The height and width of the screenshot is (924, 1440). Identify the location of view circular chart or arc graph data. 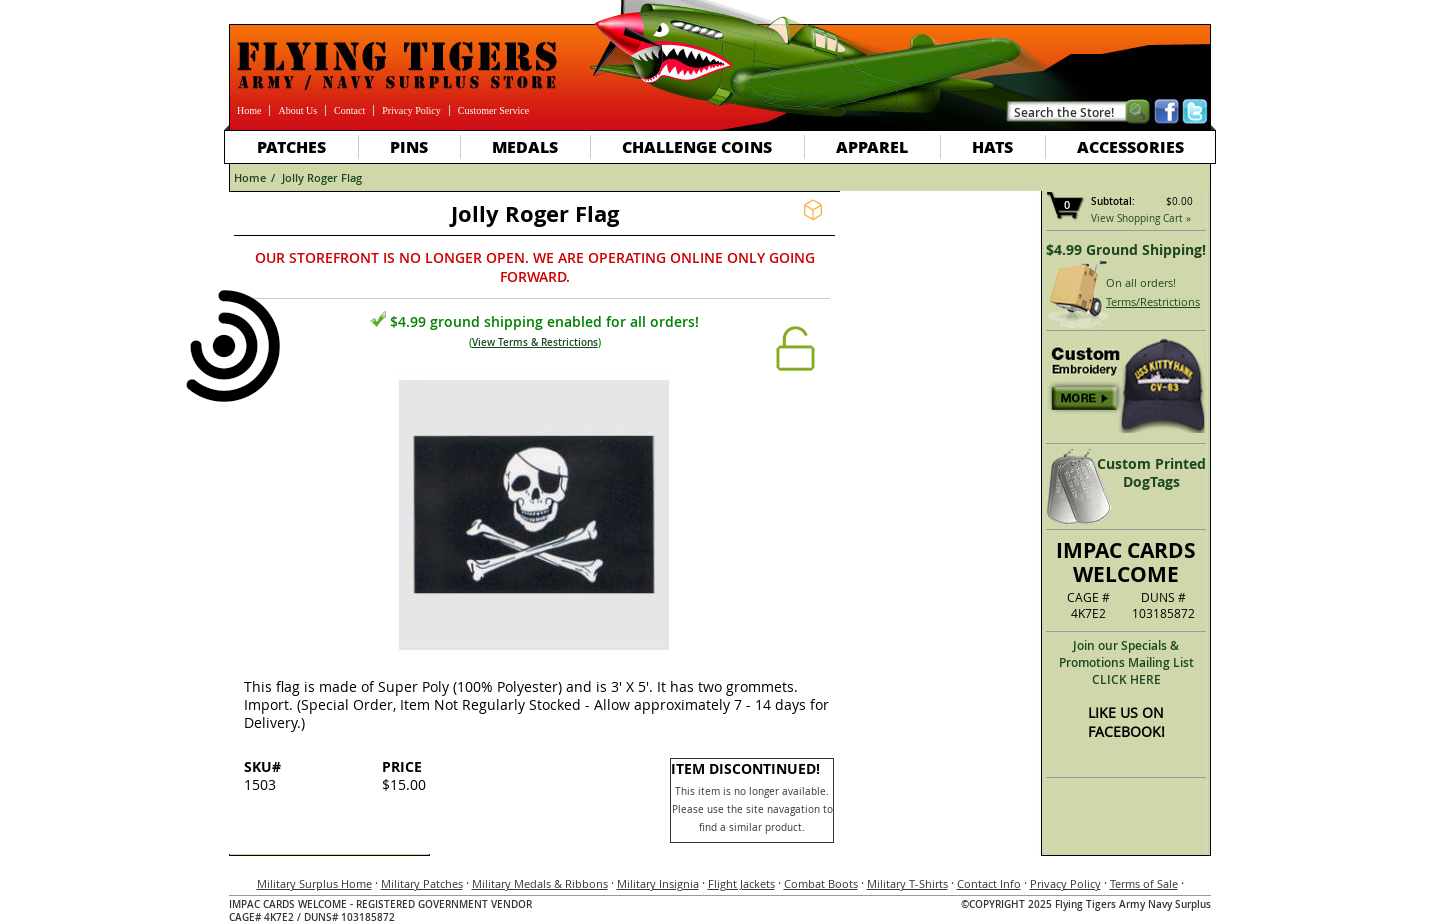
(224, 346).